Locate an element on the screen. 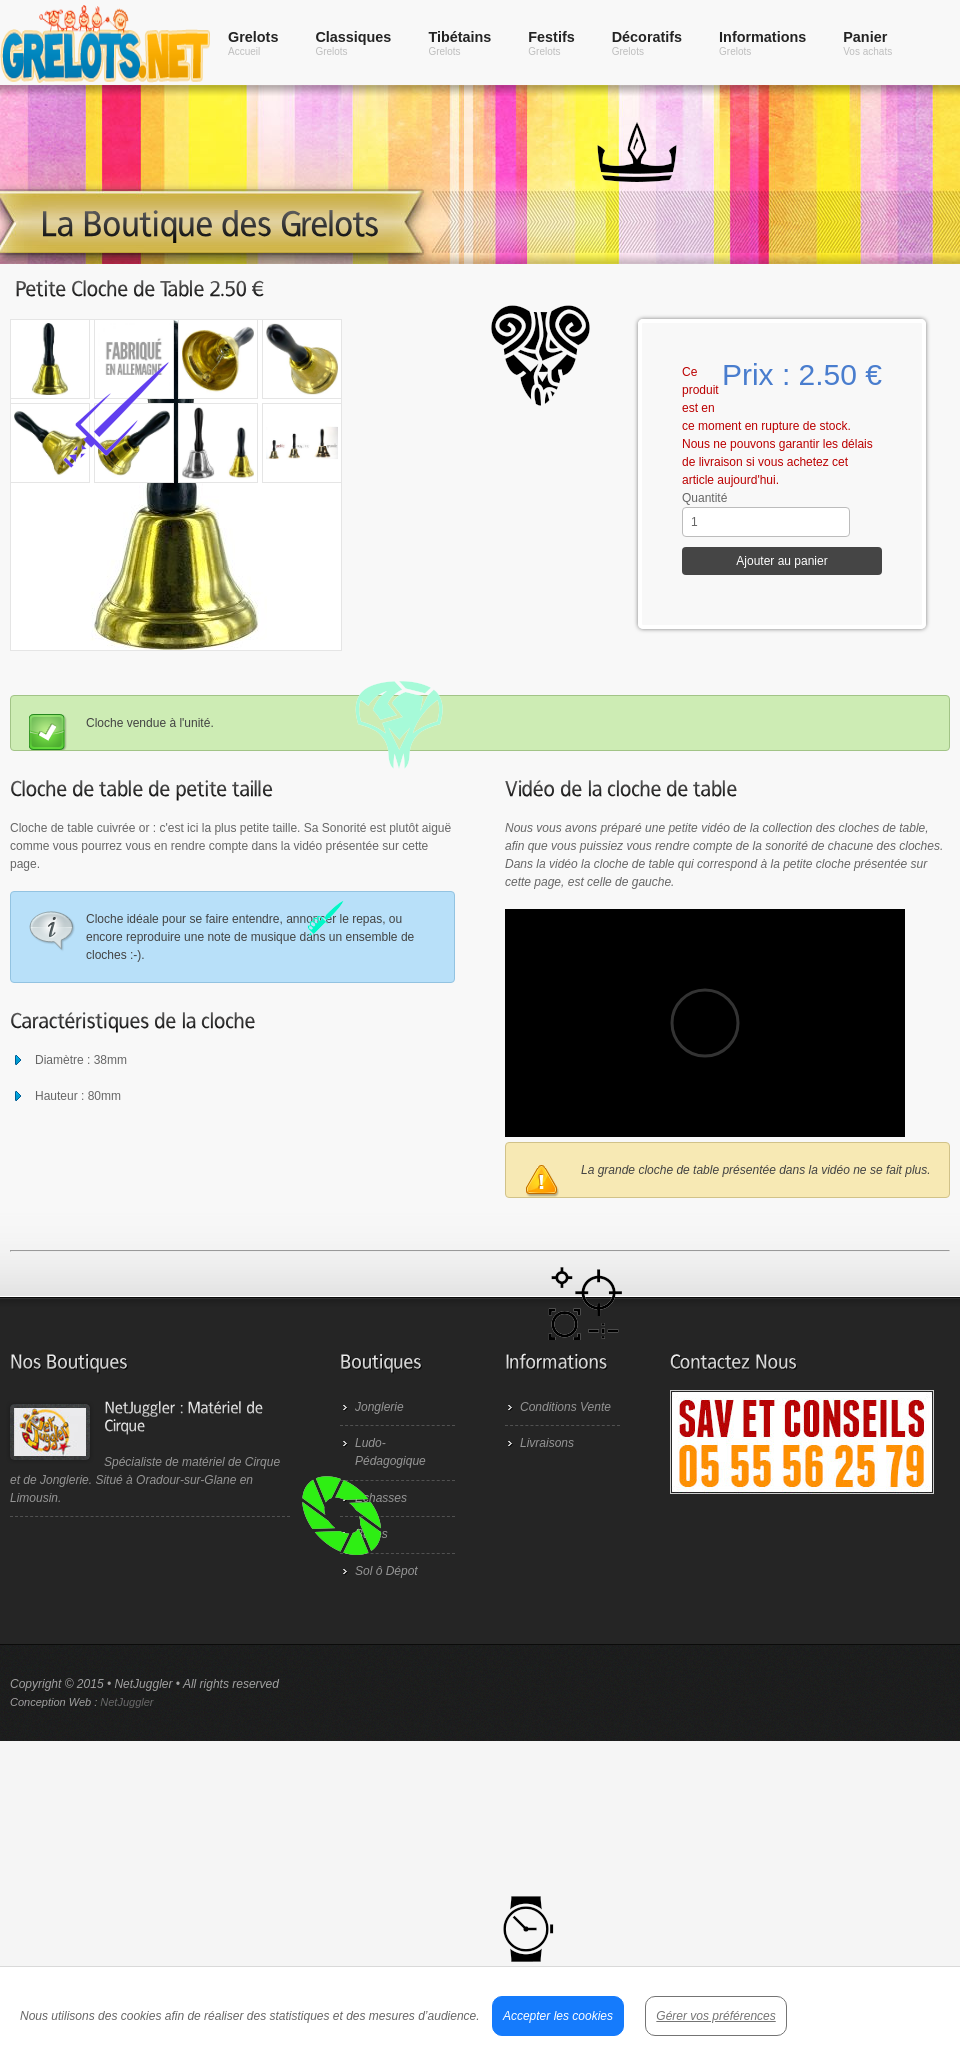 This screenshot has height=2065, width=960. enemy defeated or kill count indicator is located at coordinates (399, 724).